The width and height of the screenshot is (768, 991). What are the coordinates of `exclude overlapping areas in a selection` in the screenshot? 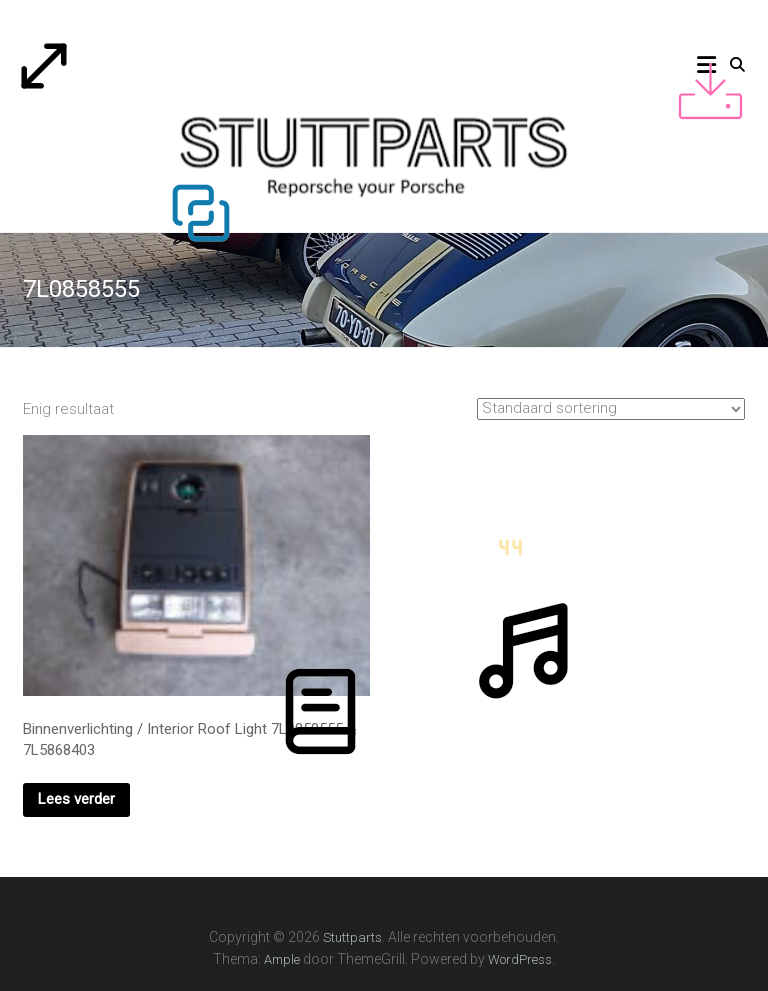 It's located at (201, 213).